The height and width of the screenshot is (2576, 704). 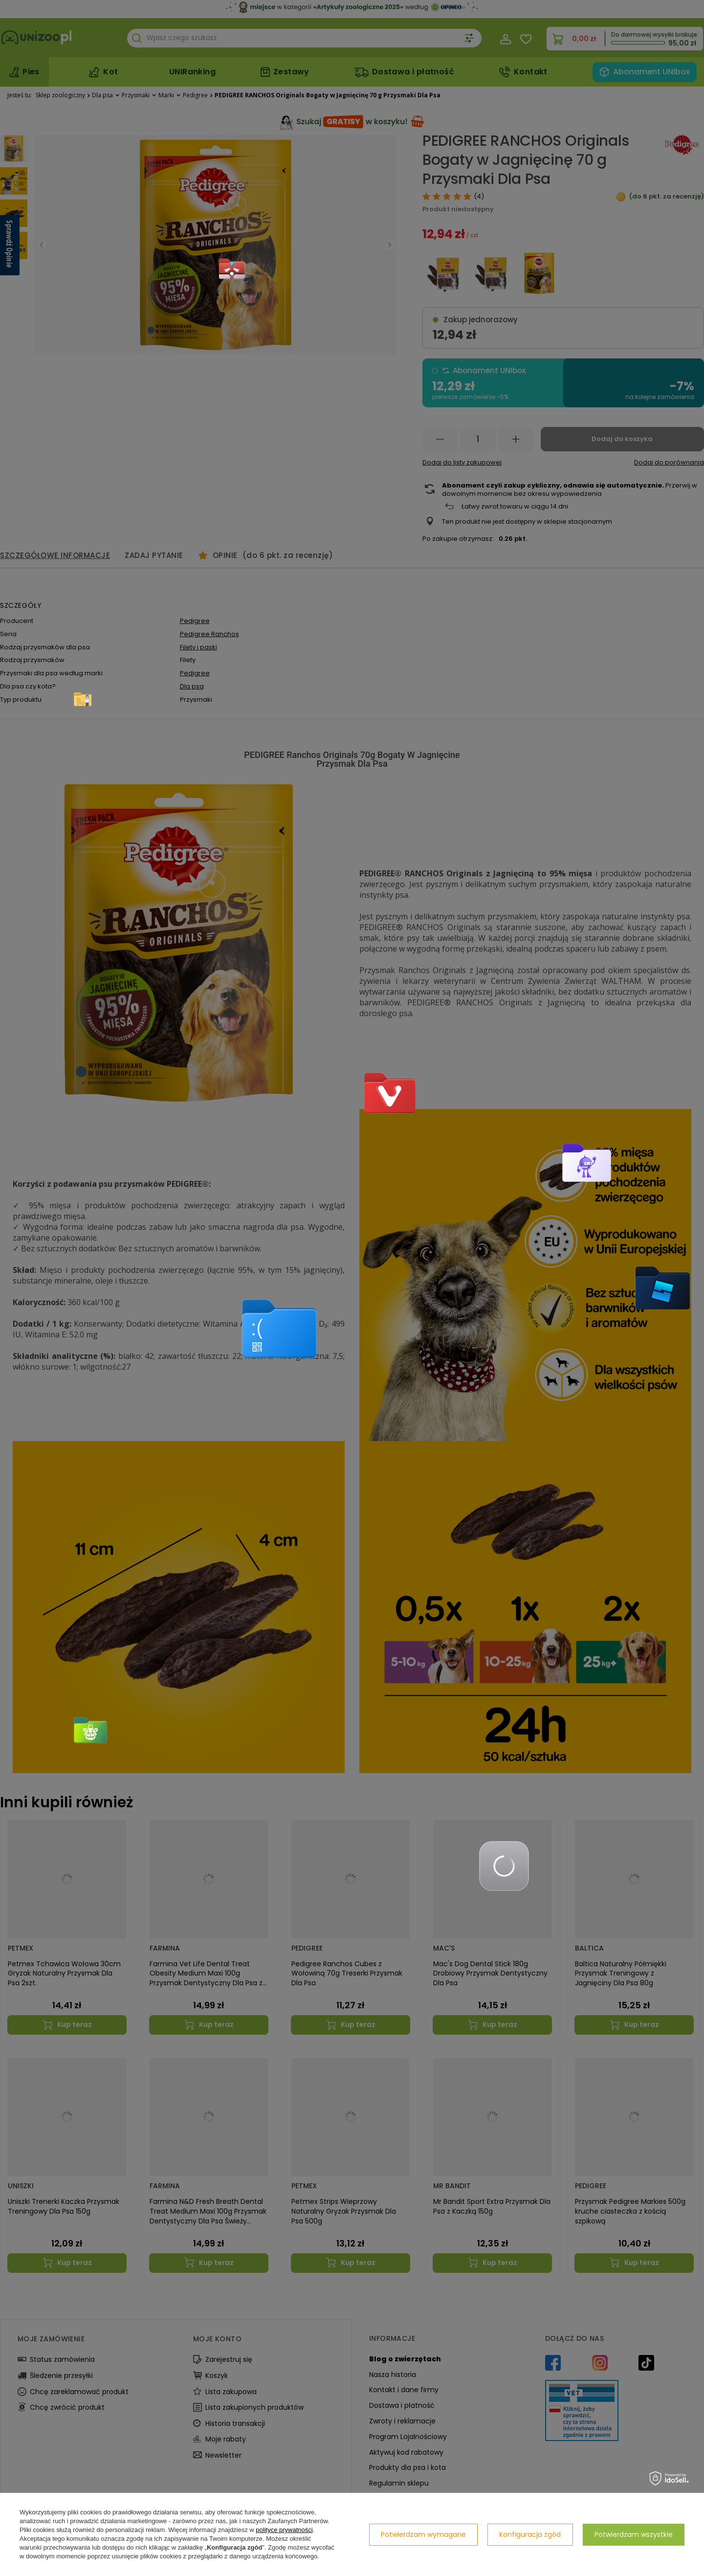 What do you see at coordinates (232, 269) in the screenshot?
I see `open pokémon-themed folder` at bounding box center [232, 269].